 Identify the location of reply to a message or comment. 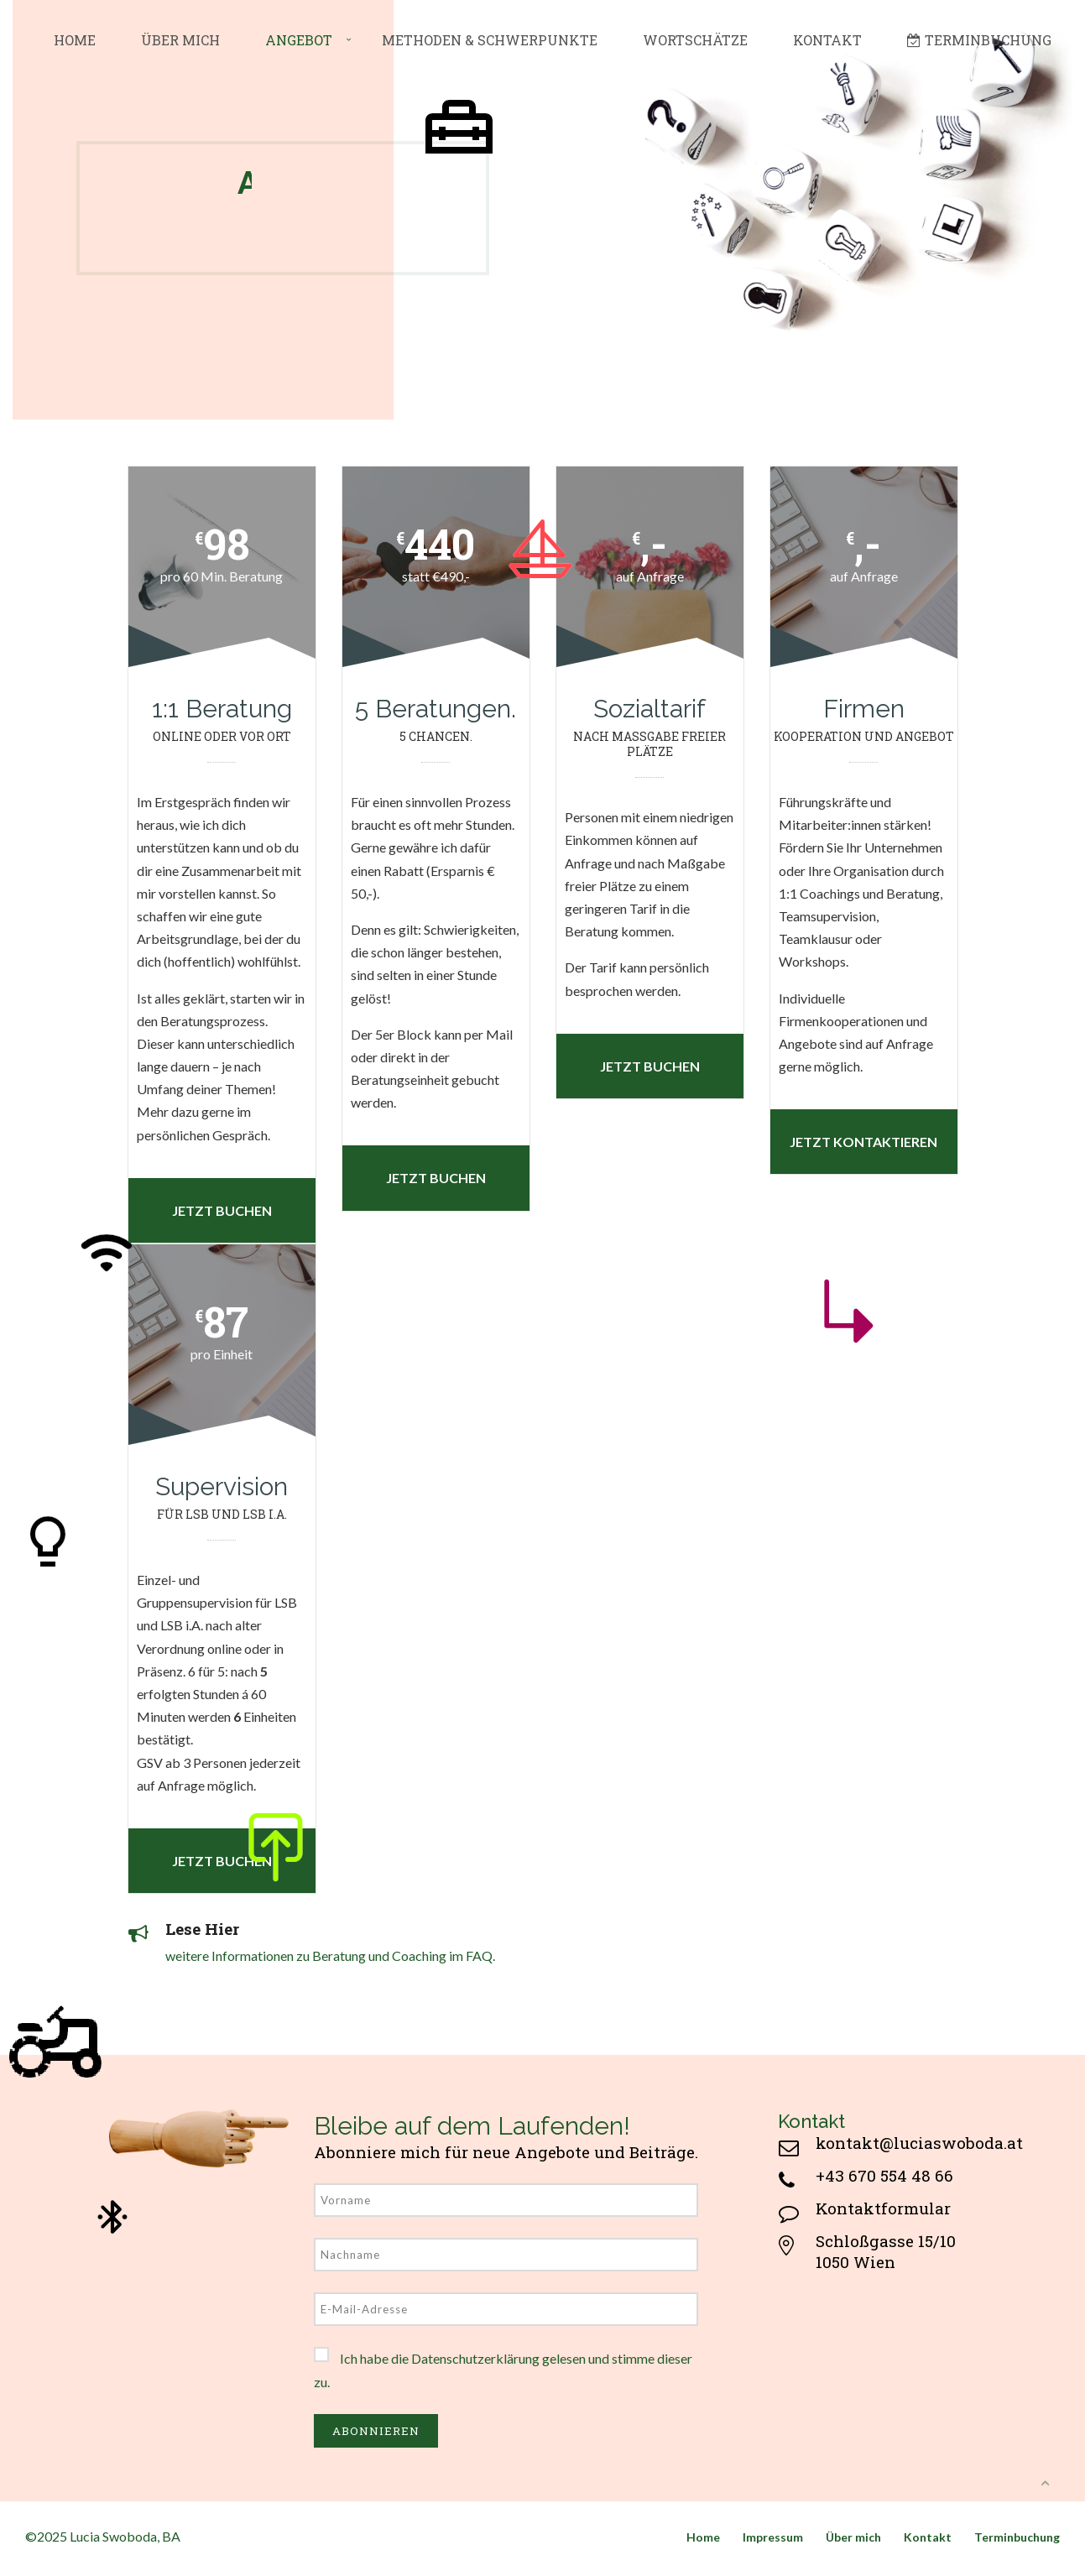
(843, 1311).